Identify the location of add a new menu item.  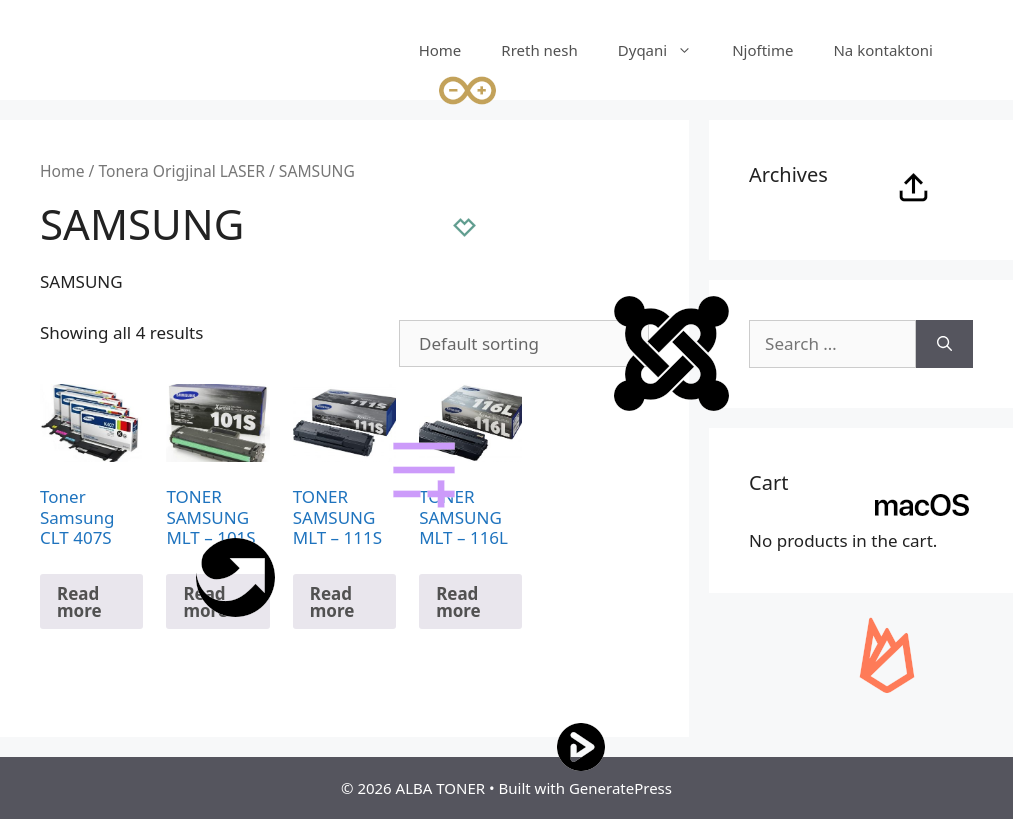
(424, 470).